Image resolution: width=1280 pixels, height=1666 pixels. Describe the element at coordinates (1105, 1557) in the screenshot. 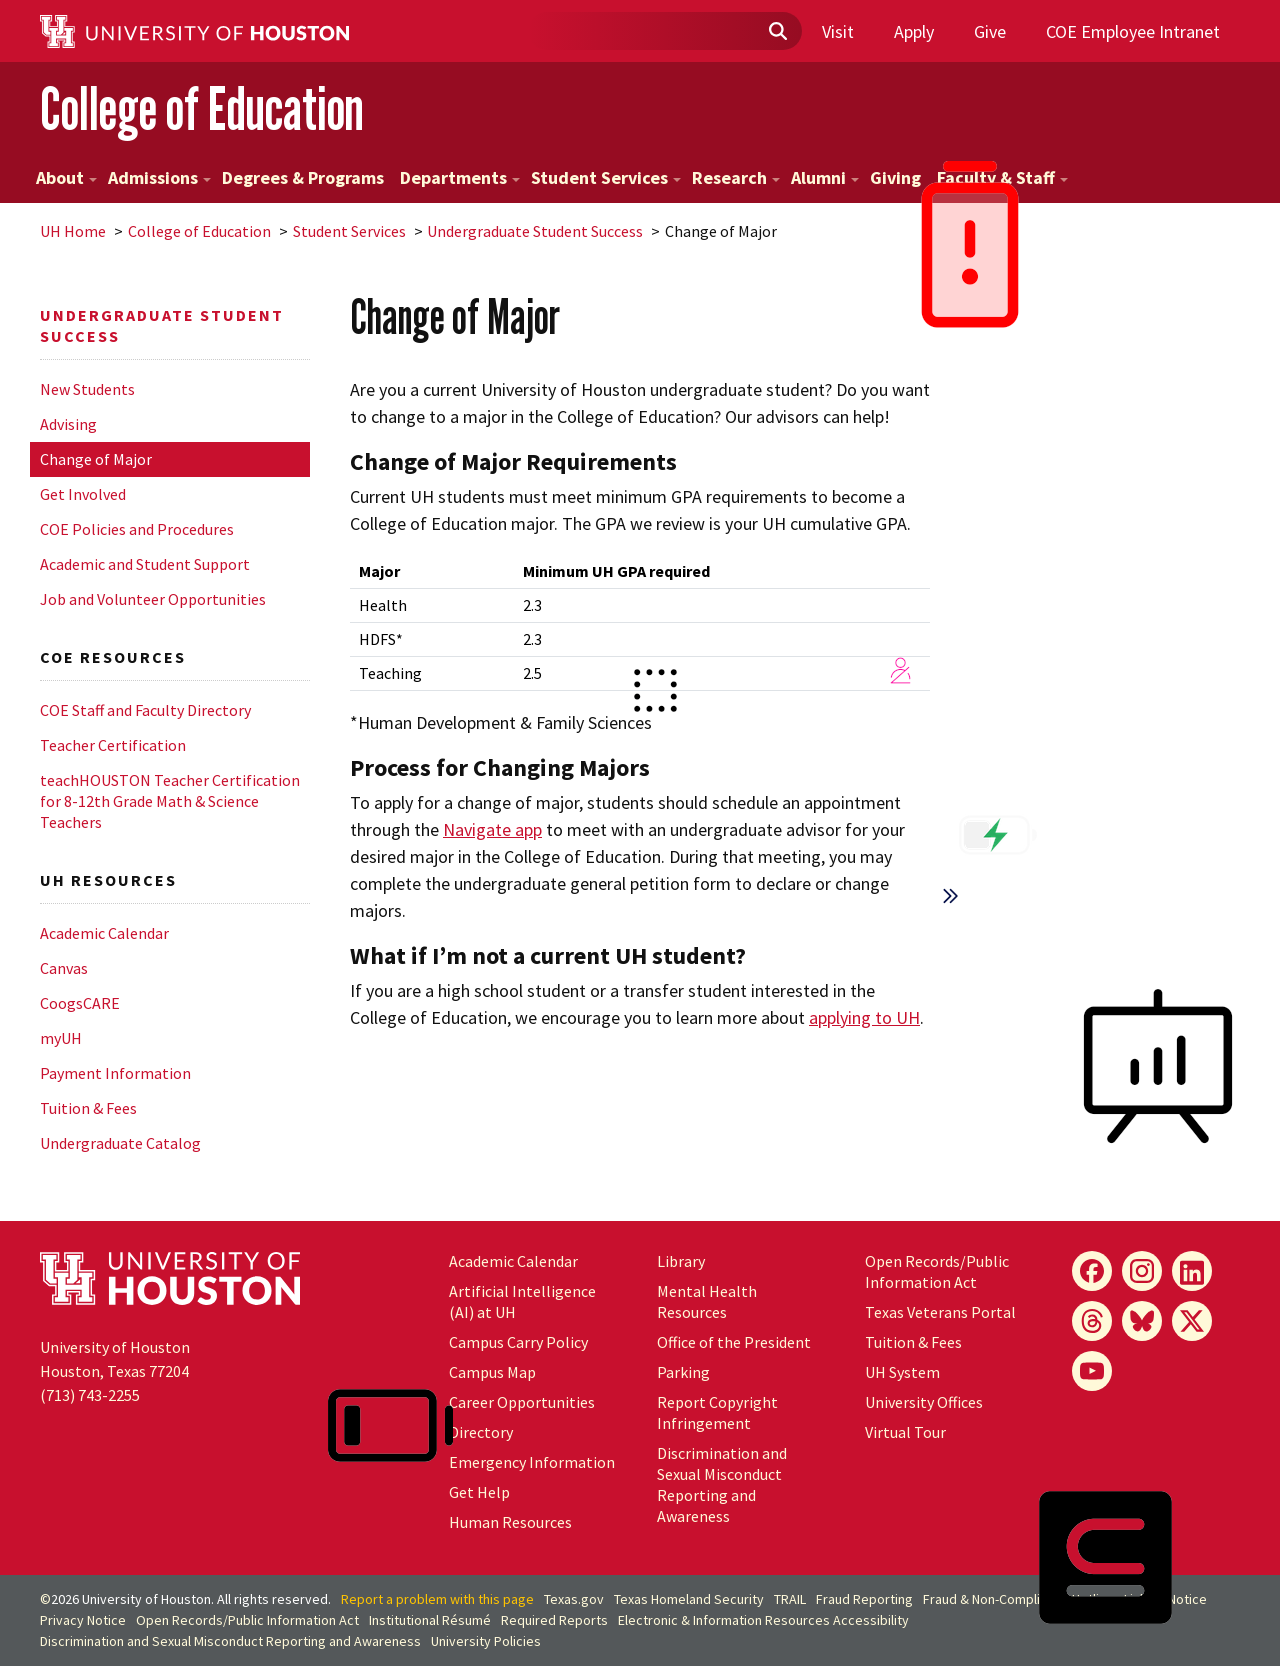

I see `indicates a subset relationship in mathematical or data contexts` at that location.